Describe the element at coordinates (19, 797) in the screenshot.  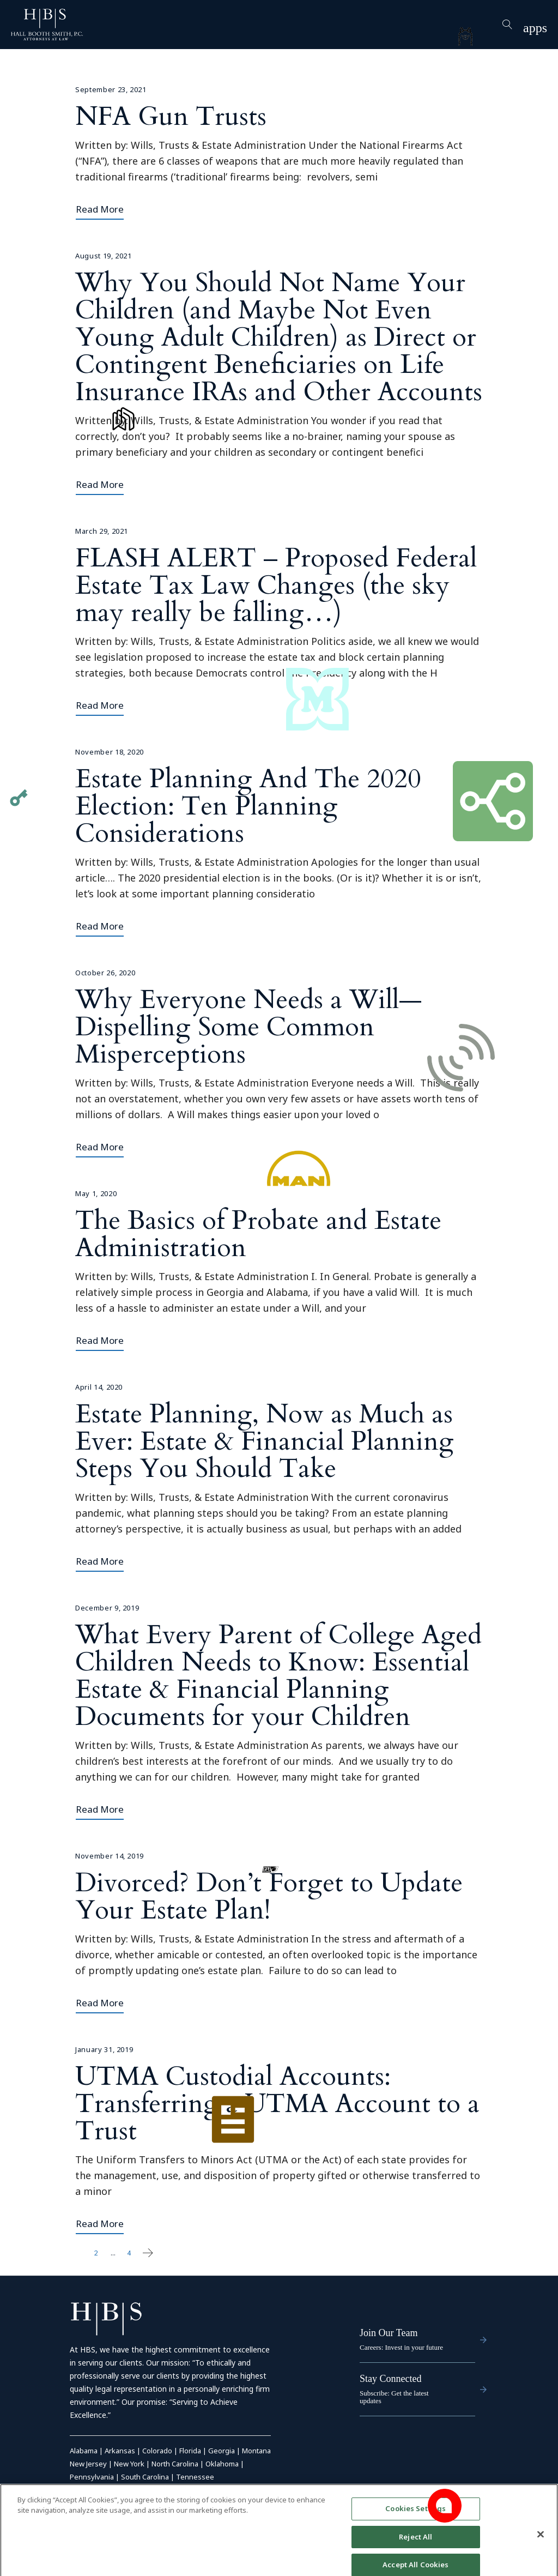
I see `access password or security settings` at that location.